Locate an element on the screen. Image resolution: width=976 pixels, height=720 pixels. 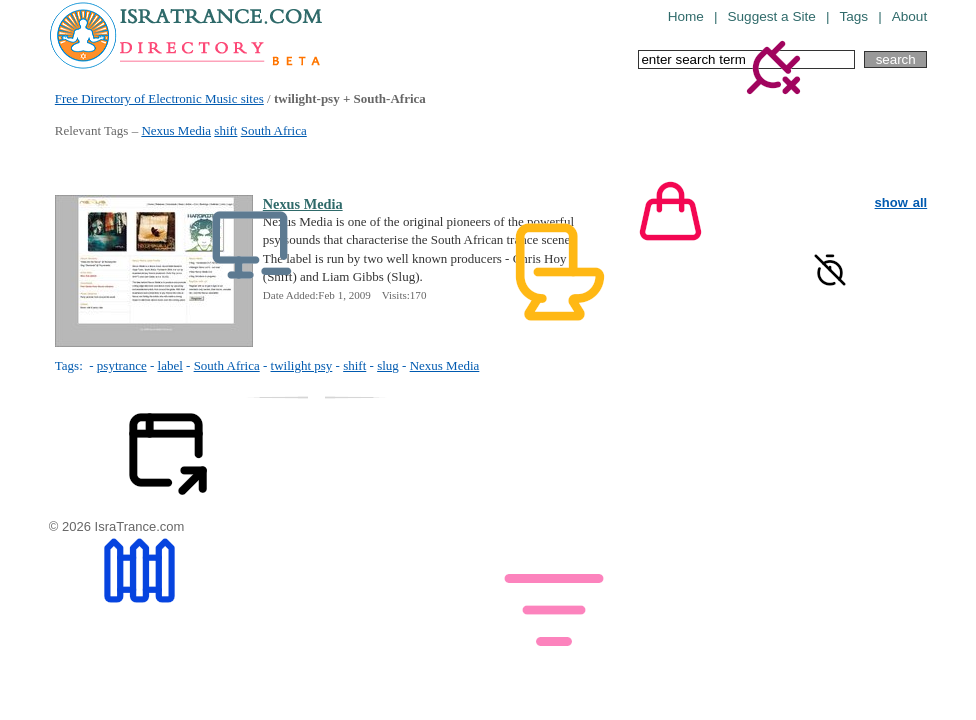
set boundary or privacy restrictions is located at coordinates (139, 570).